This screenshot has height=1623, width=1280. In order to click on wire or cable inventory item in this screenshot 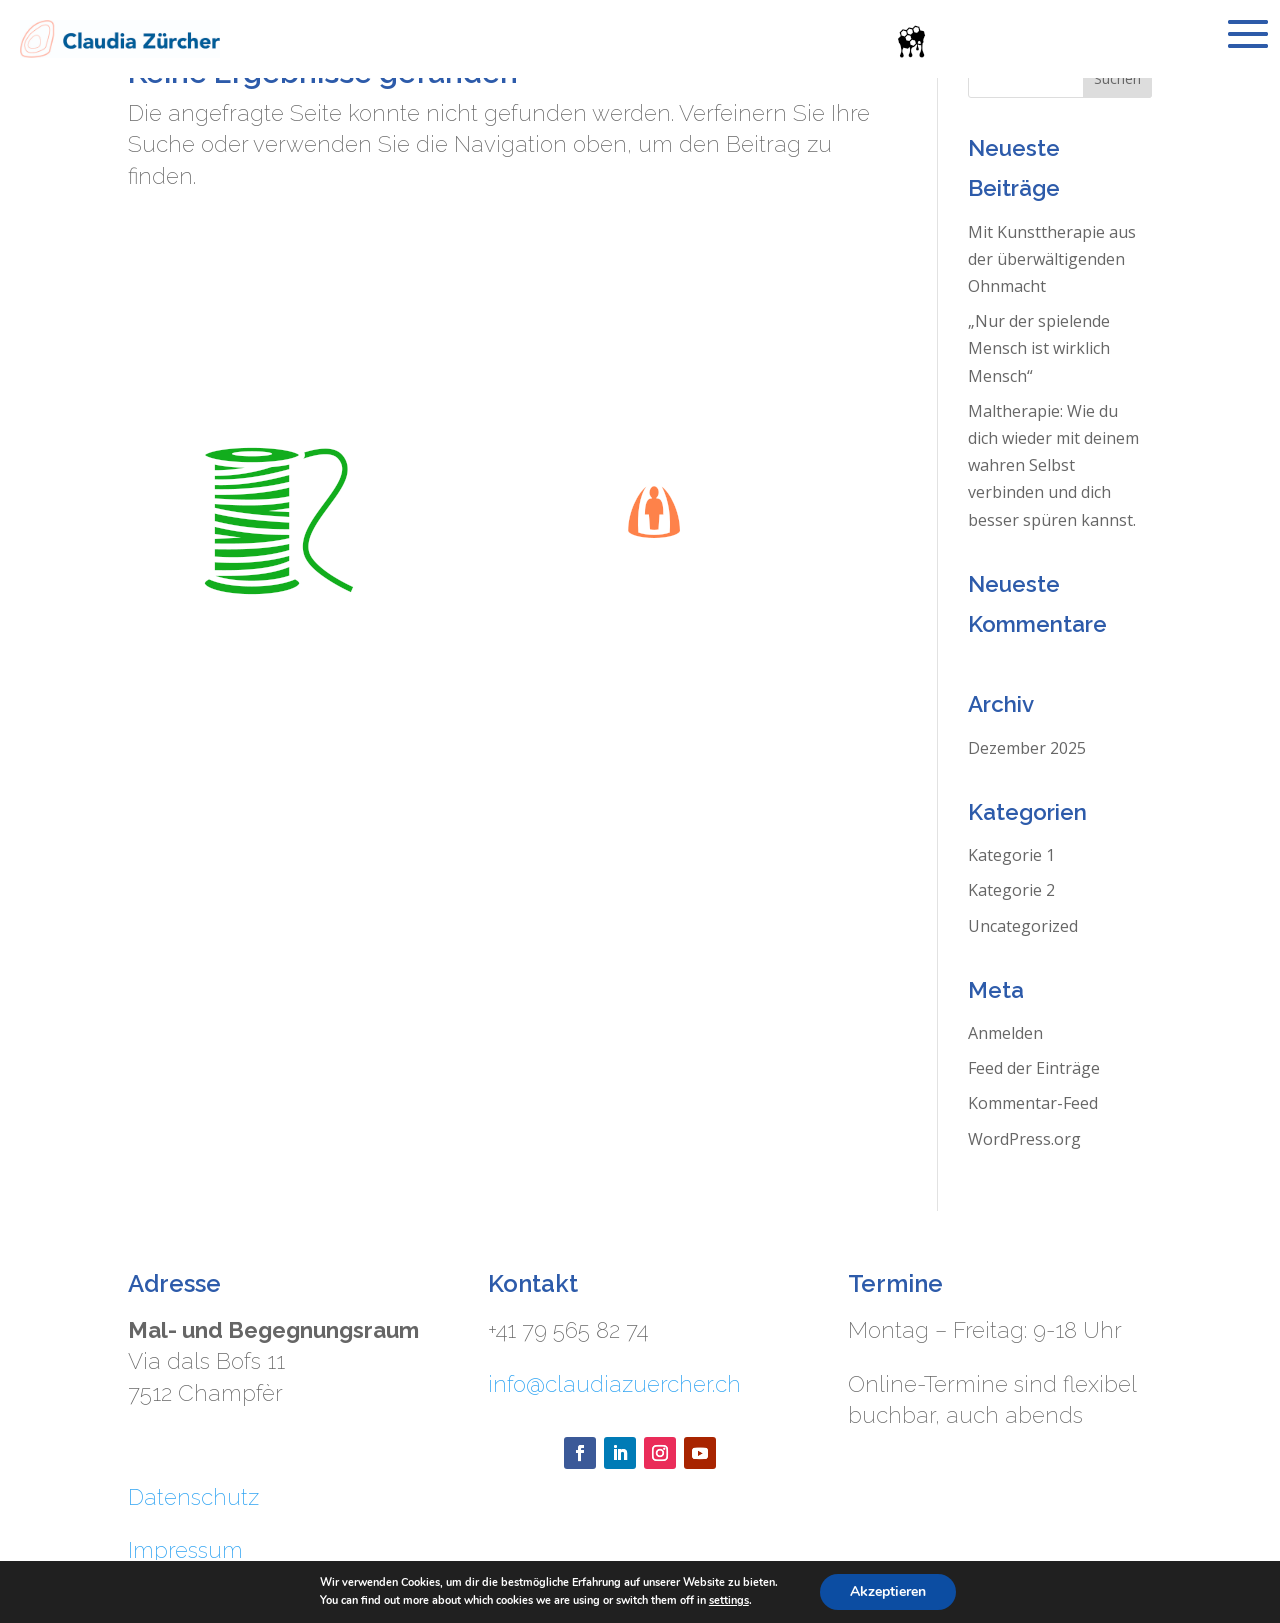, I will do `click(279, 521)`.